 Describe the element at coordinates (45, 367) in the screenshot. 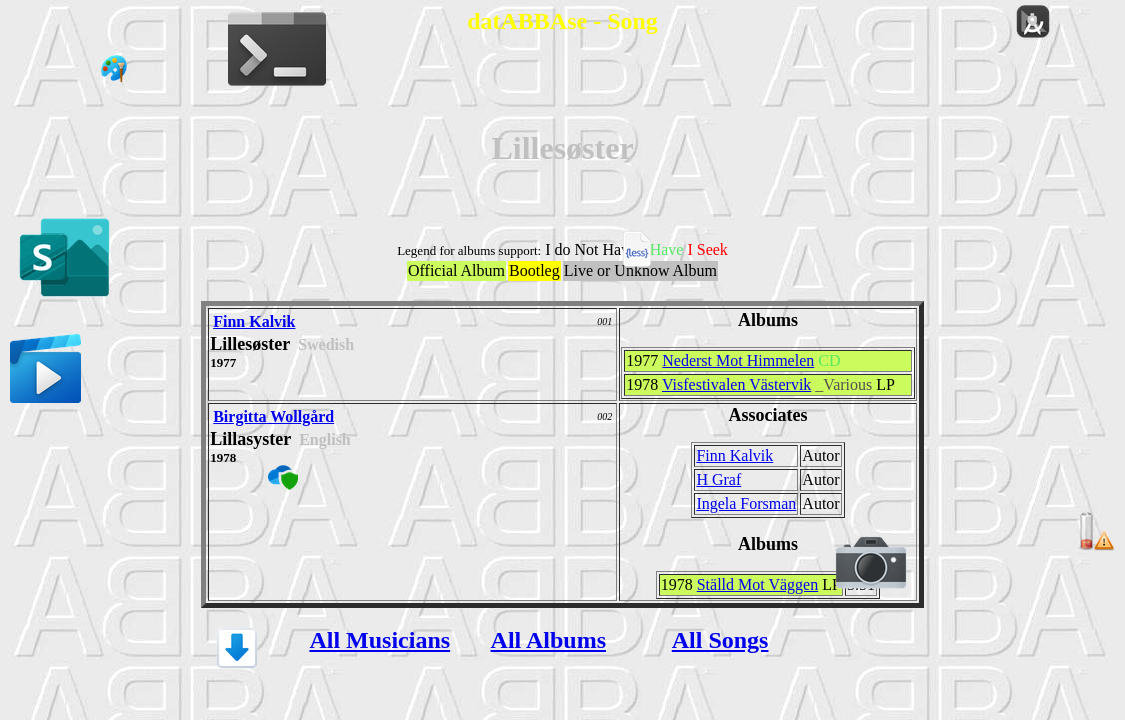

I see `open the movies app` at that location.